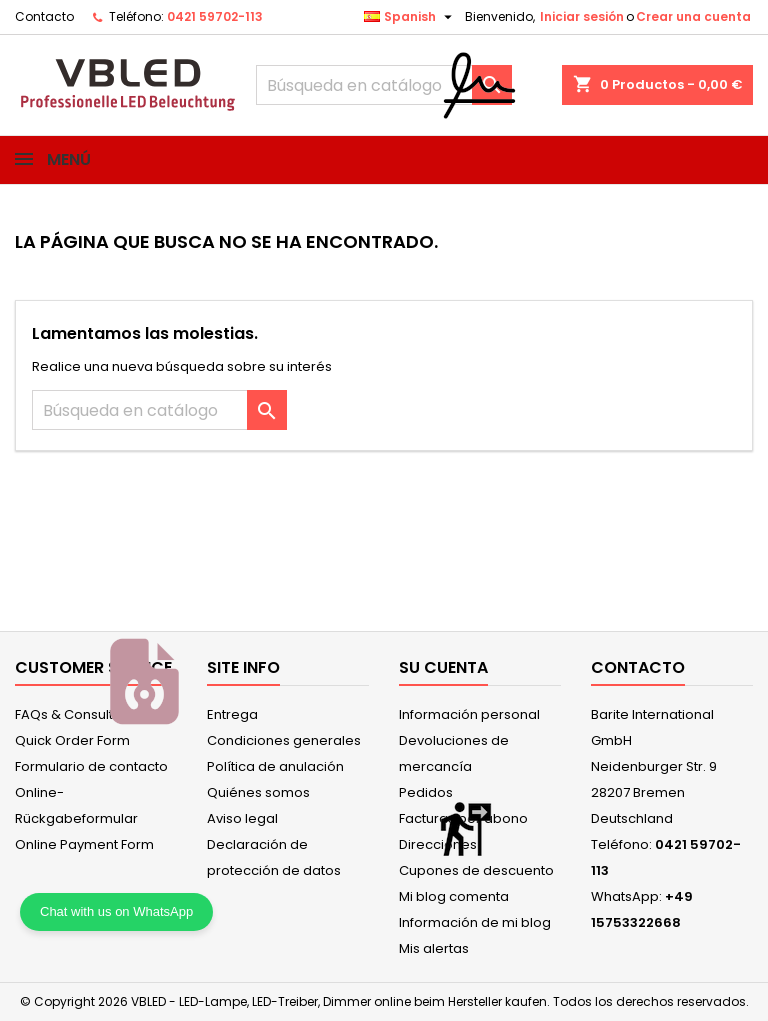 This screenshot has width=768, height=1021. What do you see at coordinates (479, 85) in the screenshot?
I see `add your signature to a document` at bounding box center [479, 85].